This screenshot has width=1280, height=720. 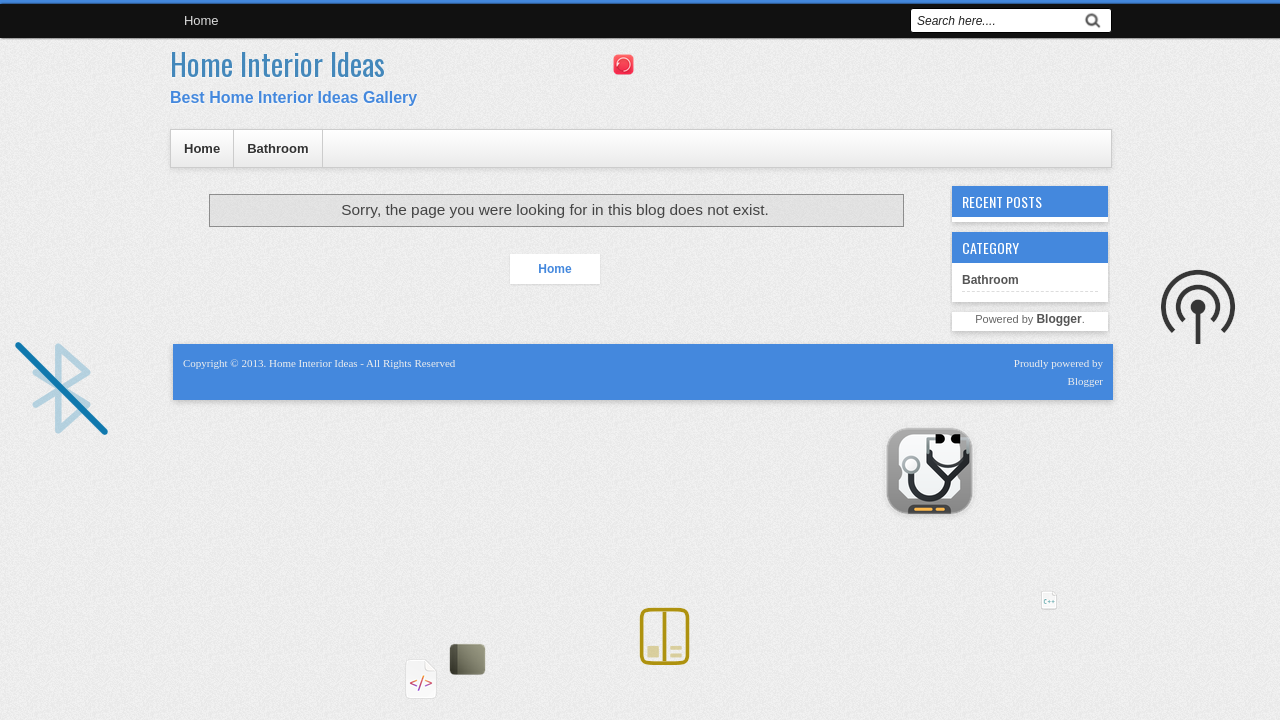 What do you see at coordinates (1200, 304) in the screenshot?
I see `open the podcasts app` at bounding box center [1200, 304].